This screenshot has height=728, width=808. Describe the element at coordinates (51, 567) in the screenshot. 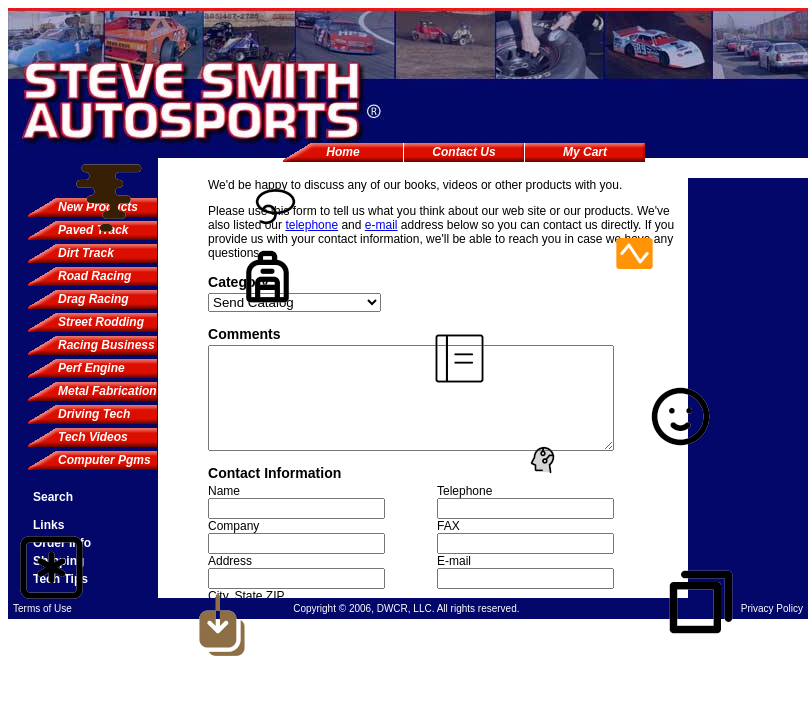

I see `enter a password or PIN field` at that location.